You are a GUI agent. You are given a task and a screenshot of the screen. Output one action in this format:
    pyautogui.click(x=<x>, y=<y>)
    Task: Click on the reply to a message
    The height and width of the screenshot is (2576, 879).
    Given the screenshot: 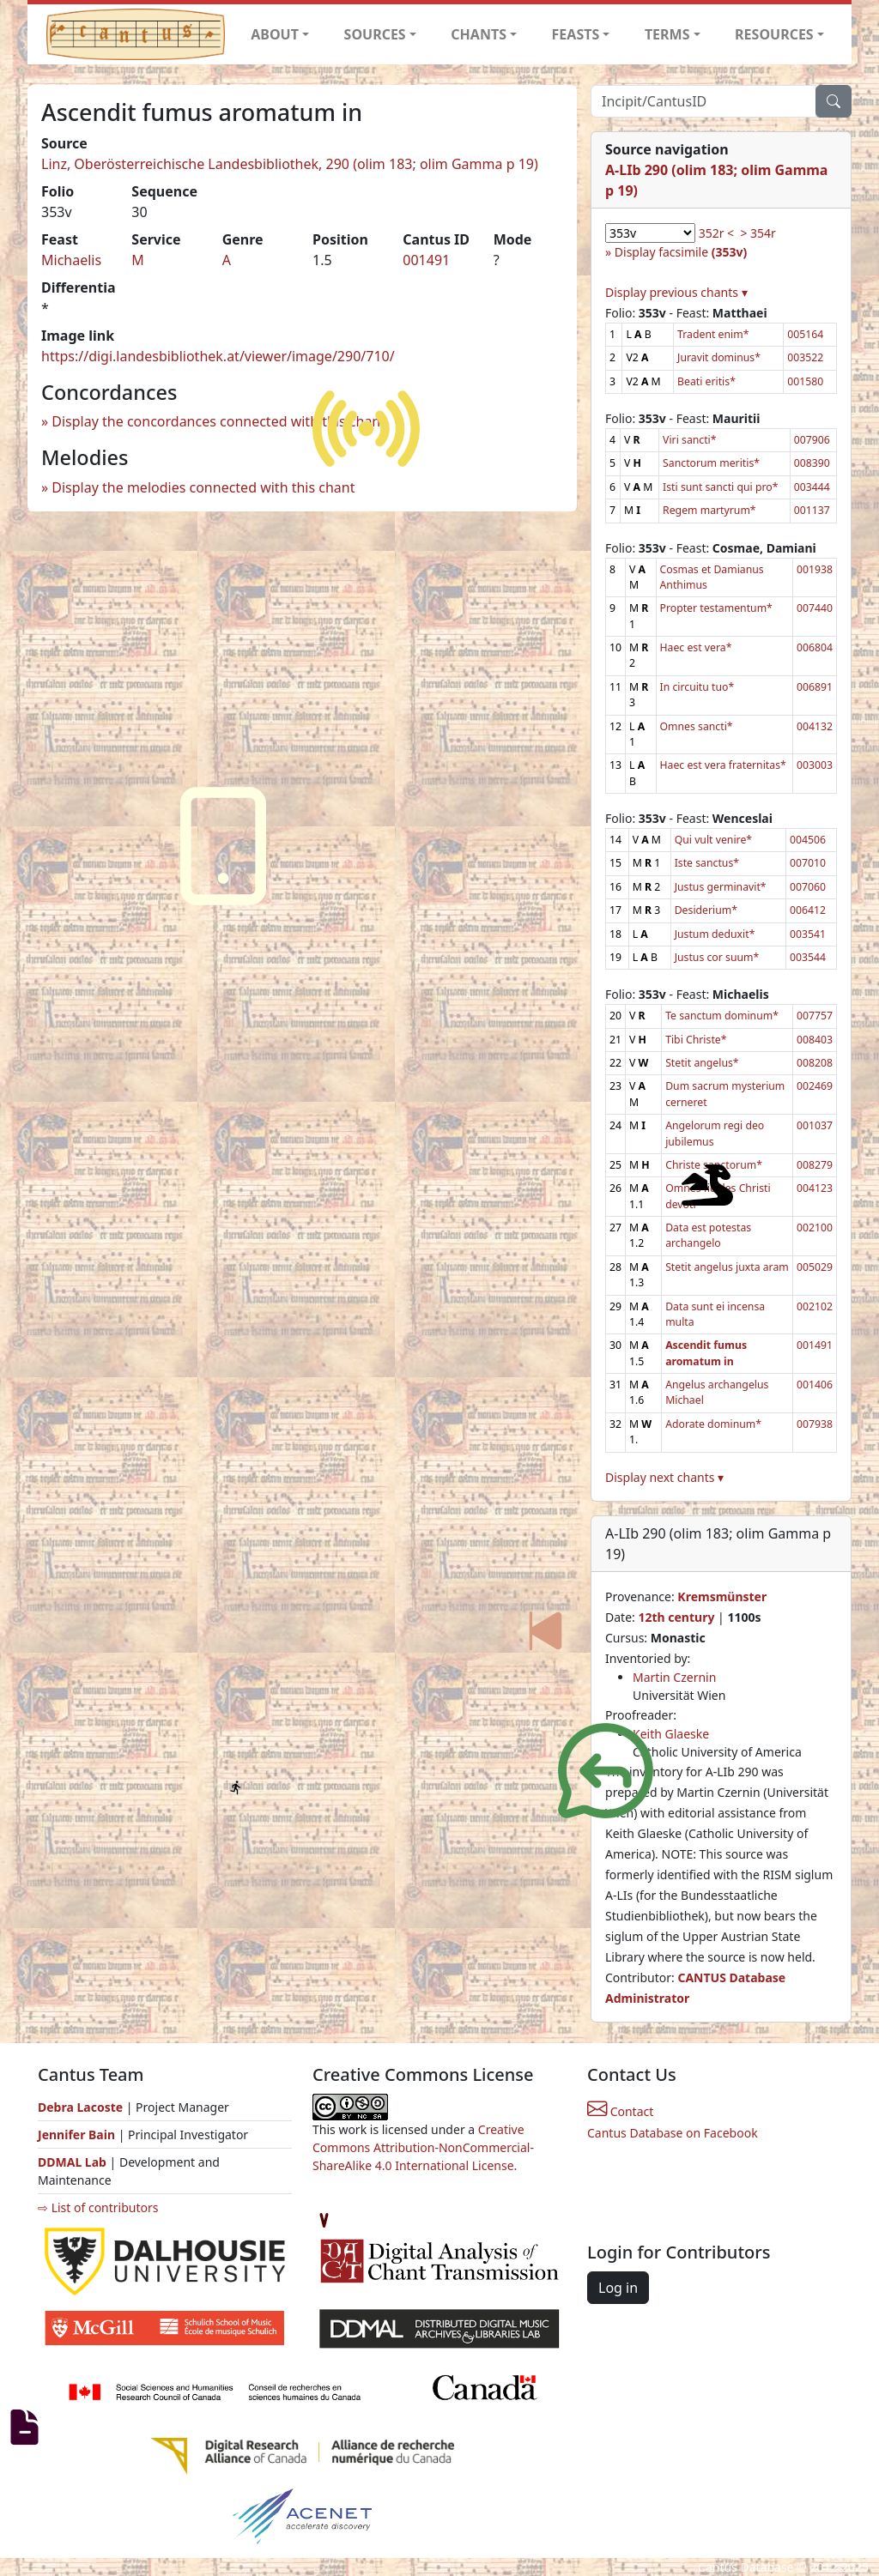 What is the action you would take?
    pyautogui.click(x=605, y=1770)
    